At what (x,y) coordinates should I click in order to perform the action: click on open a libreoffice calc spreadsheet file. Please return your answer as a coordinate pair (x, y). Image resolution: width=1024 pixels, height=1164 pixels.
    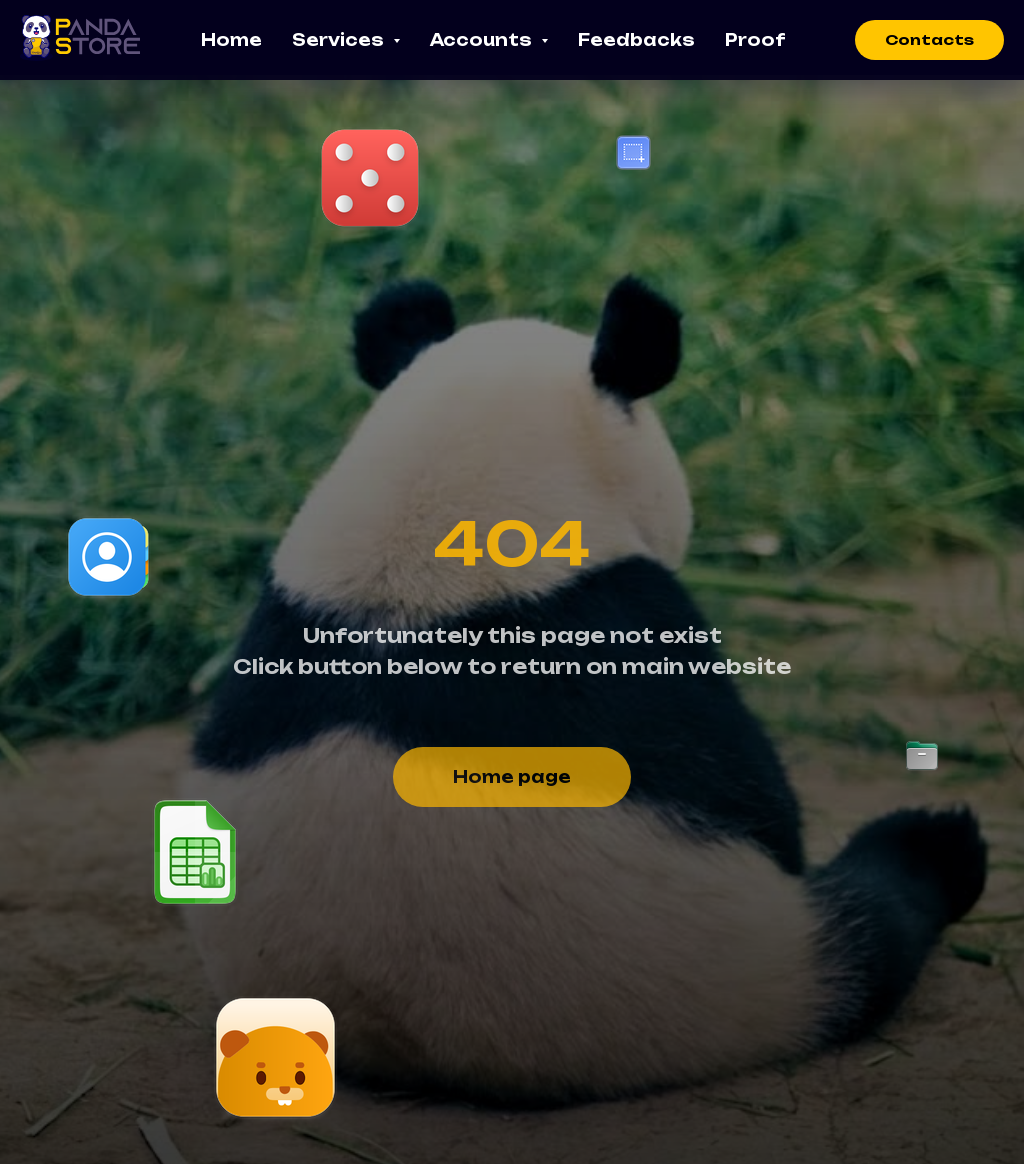
    Looking at the image, I should click on (195, 852).